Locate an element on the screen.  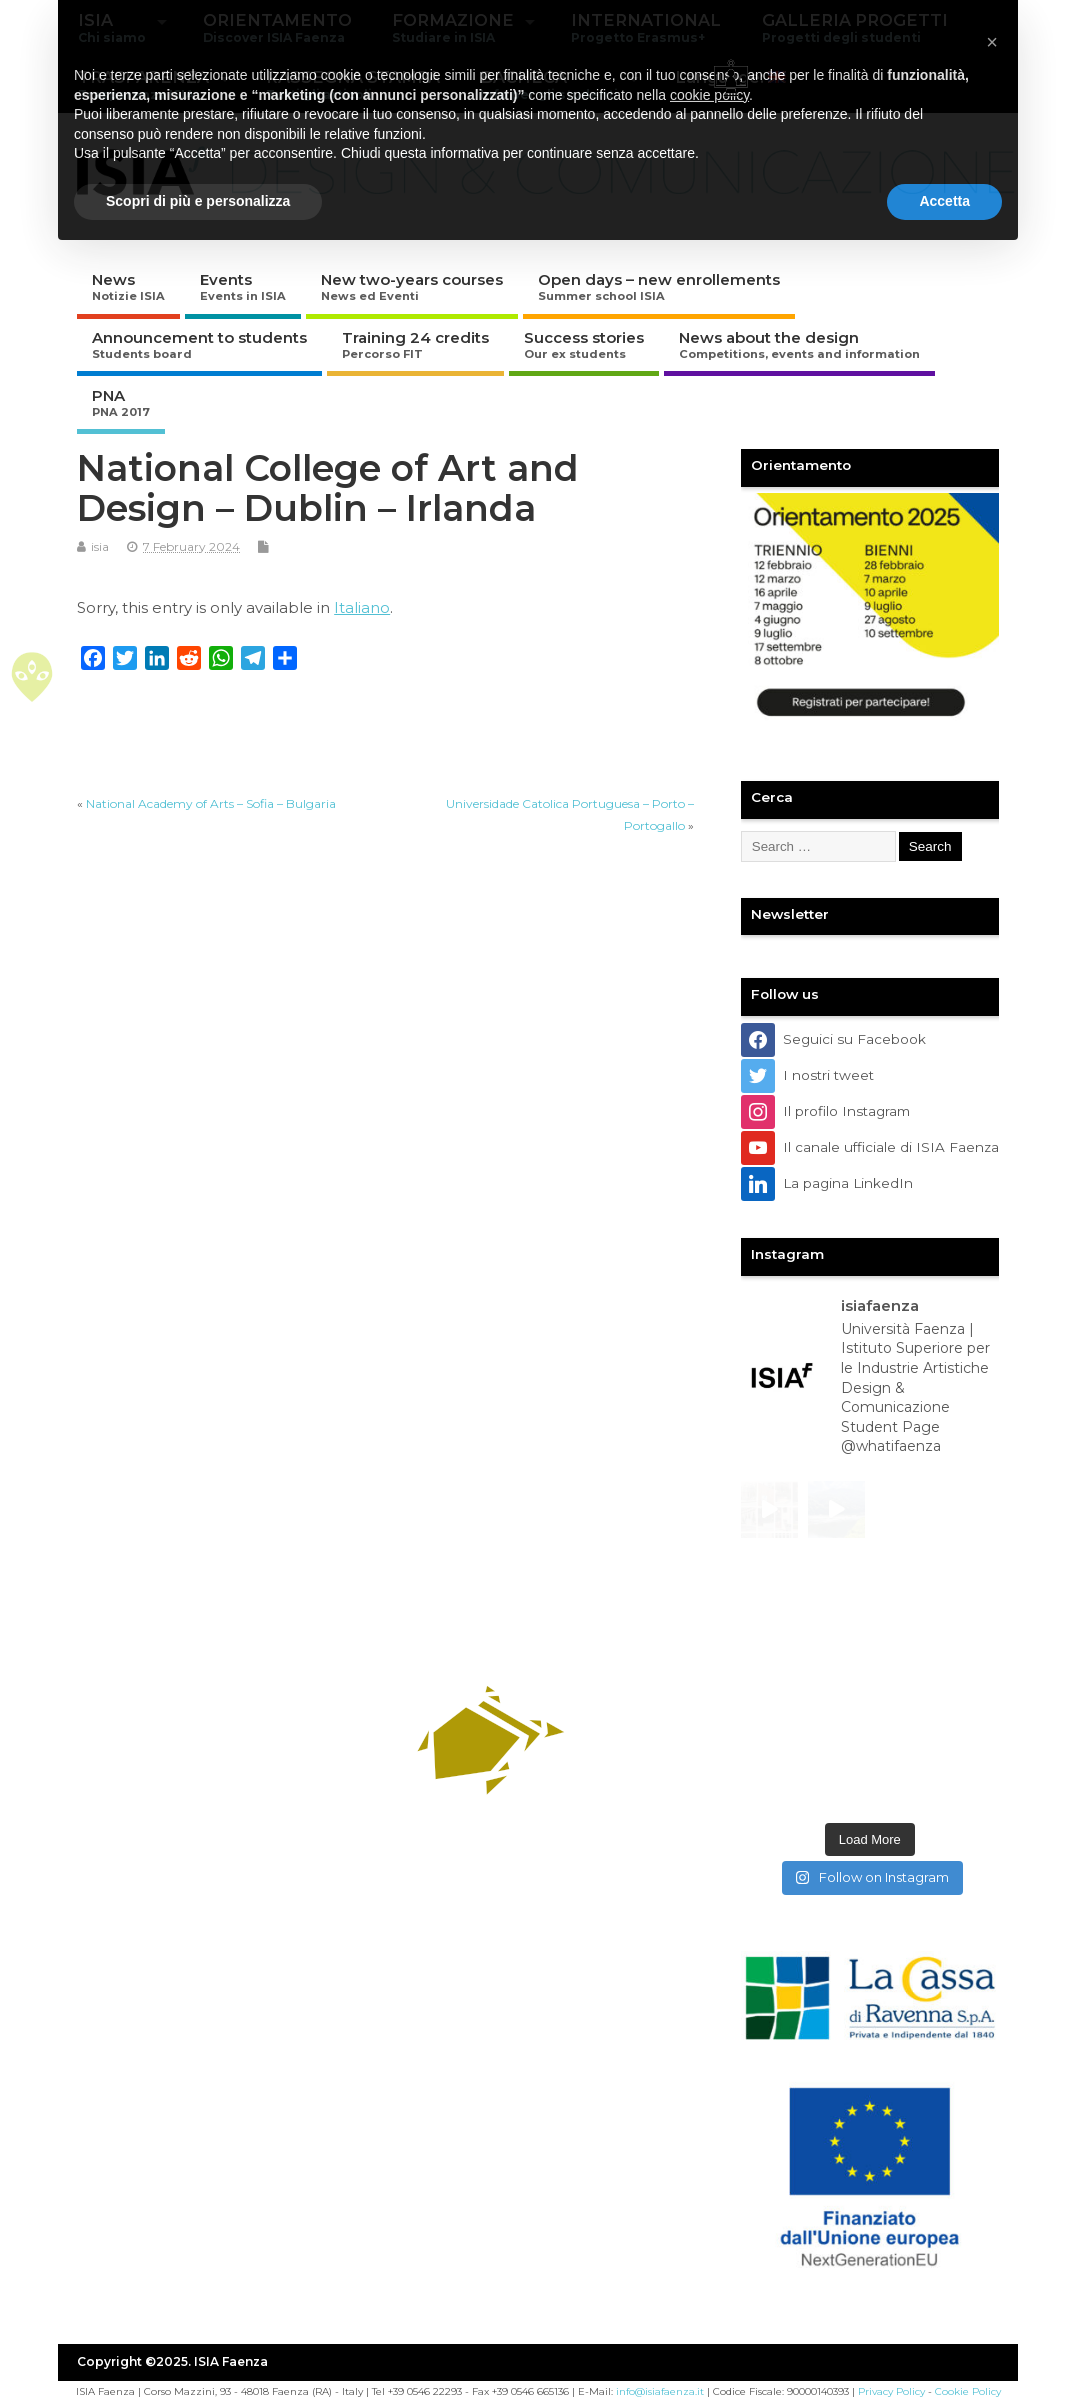
start or join a video conference call is located at coordinates (731, 78).